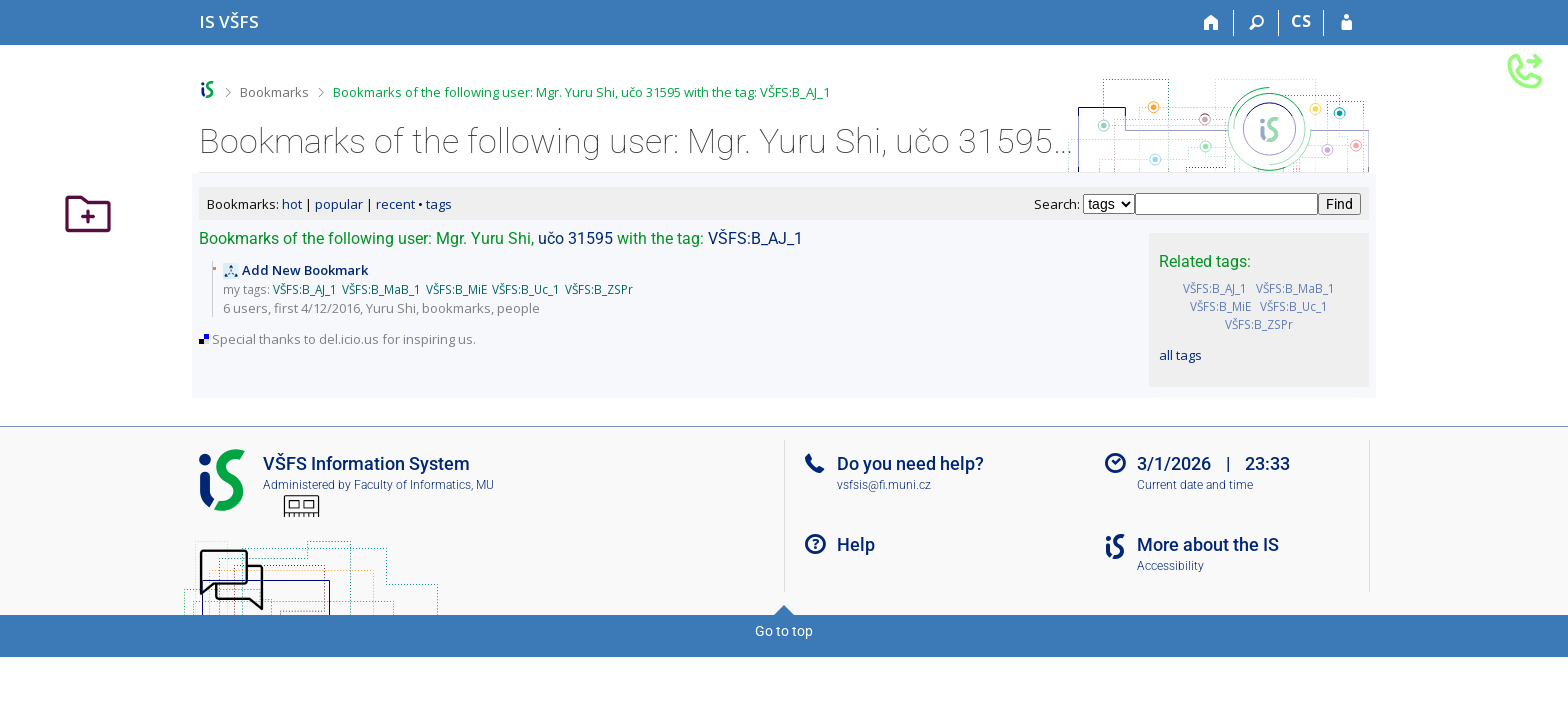  Describe the element at coordinates (1525, 70) in the screenshot. I see `transfer an active call to another person` at that location.